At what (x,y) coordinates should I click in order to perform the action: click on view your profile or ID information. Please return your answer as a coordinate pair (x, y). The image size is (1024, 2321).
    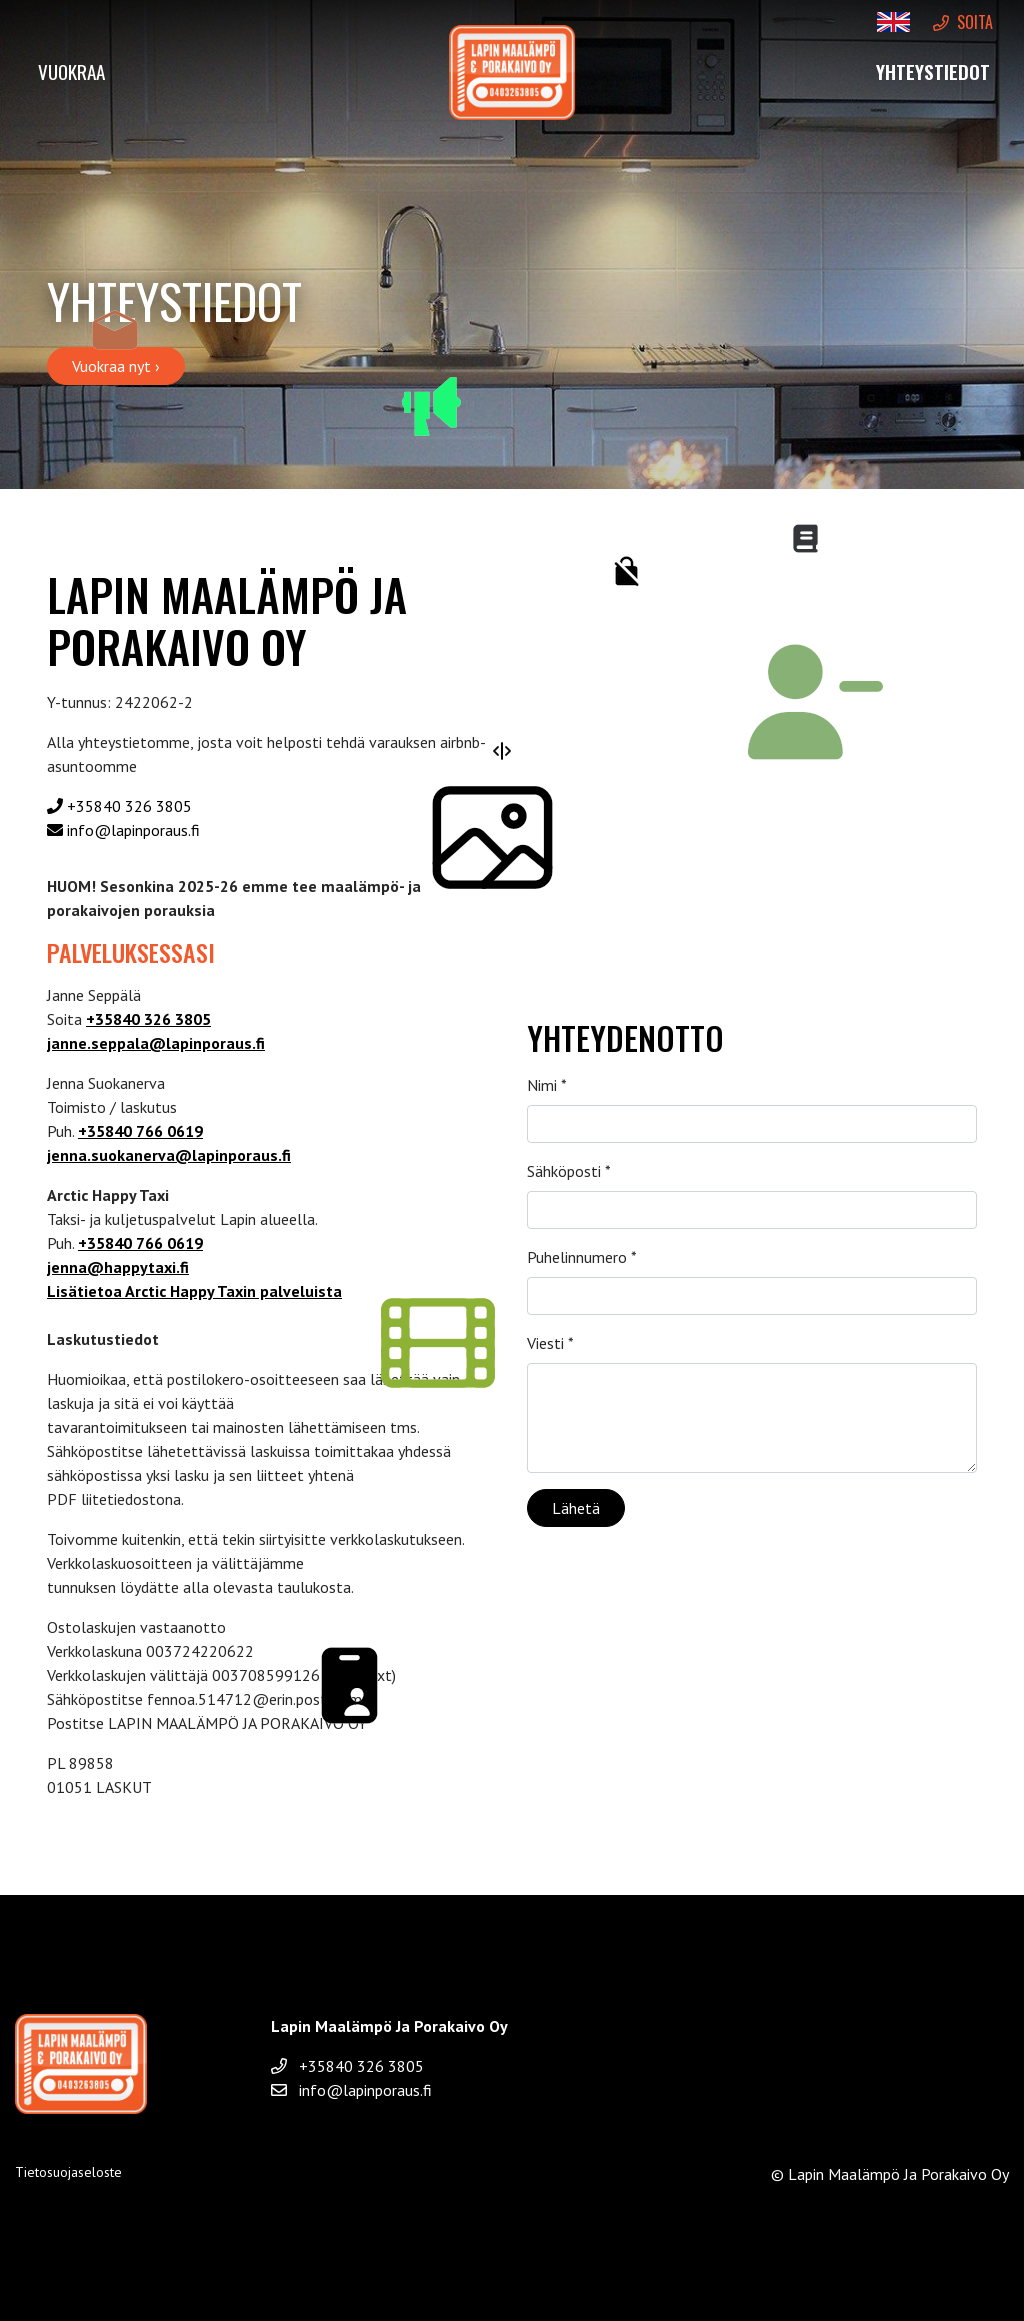
    Looking at the image, I should click on (349, 1685).